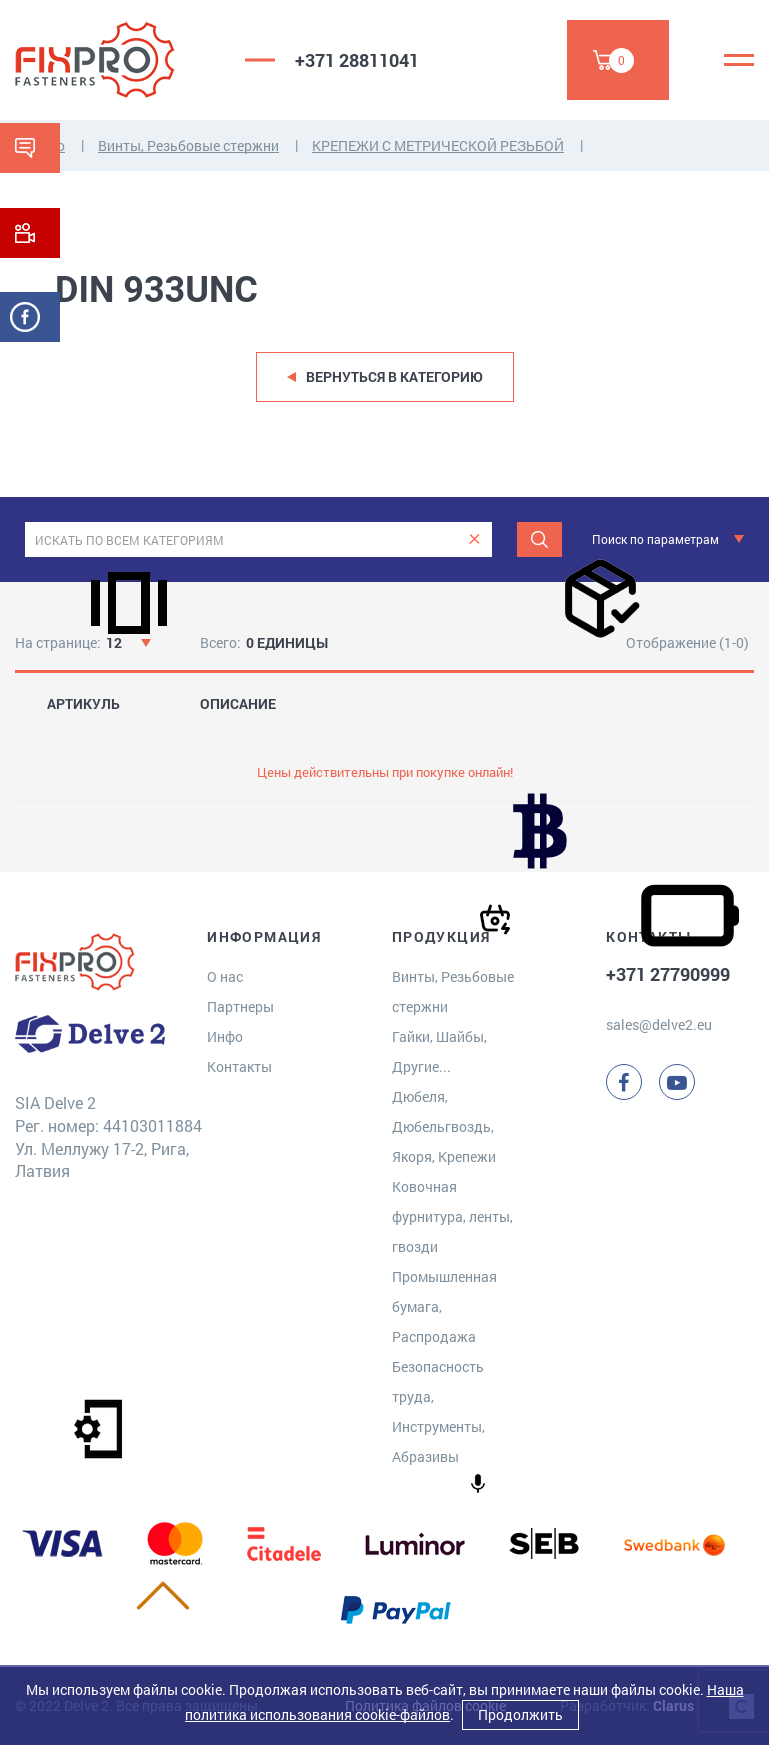 Image resolution: width=769 pixels, height=1745 pixels. What do you see at coordinates (600, 598) in the screenshot?
I see `order delivered successfully` at bounding box center [600, 598].